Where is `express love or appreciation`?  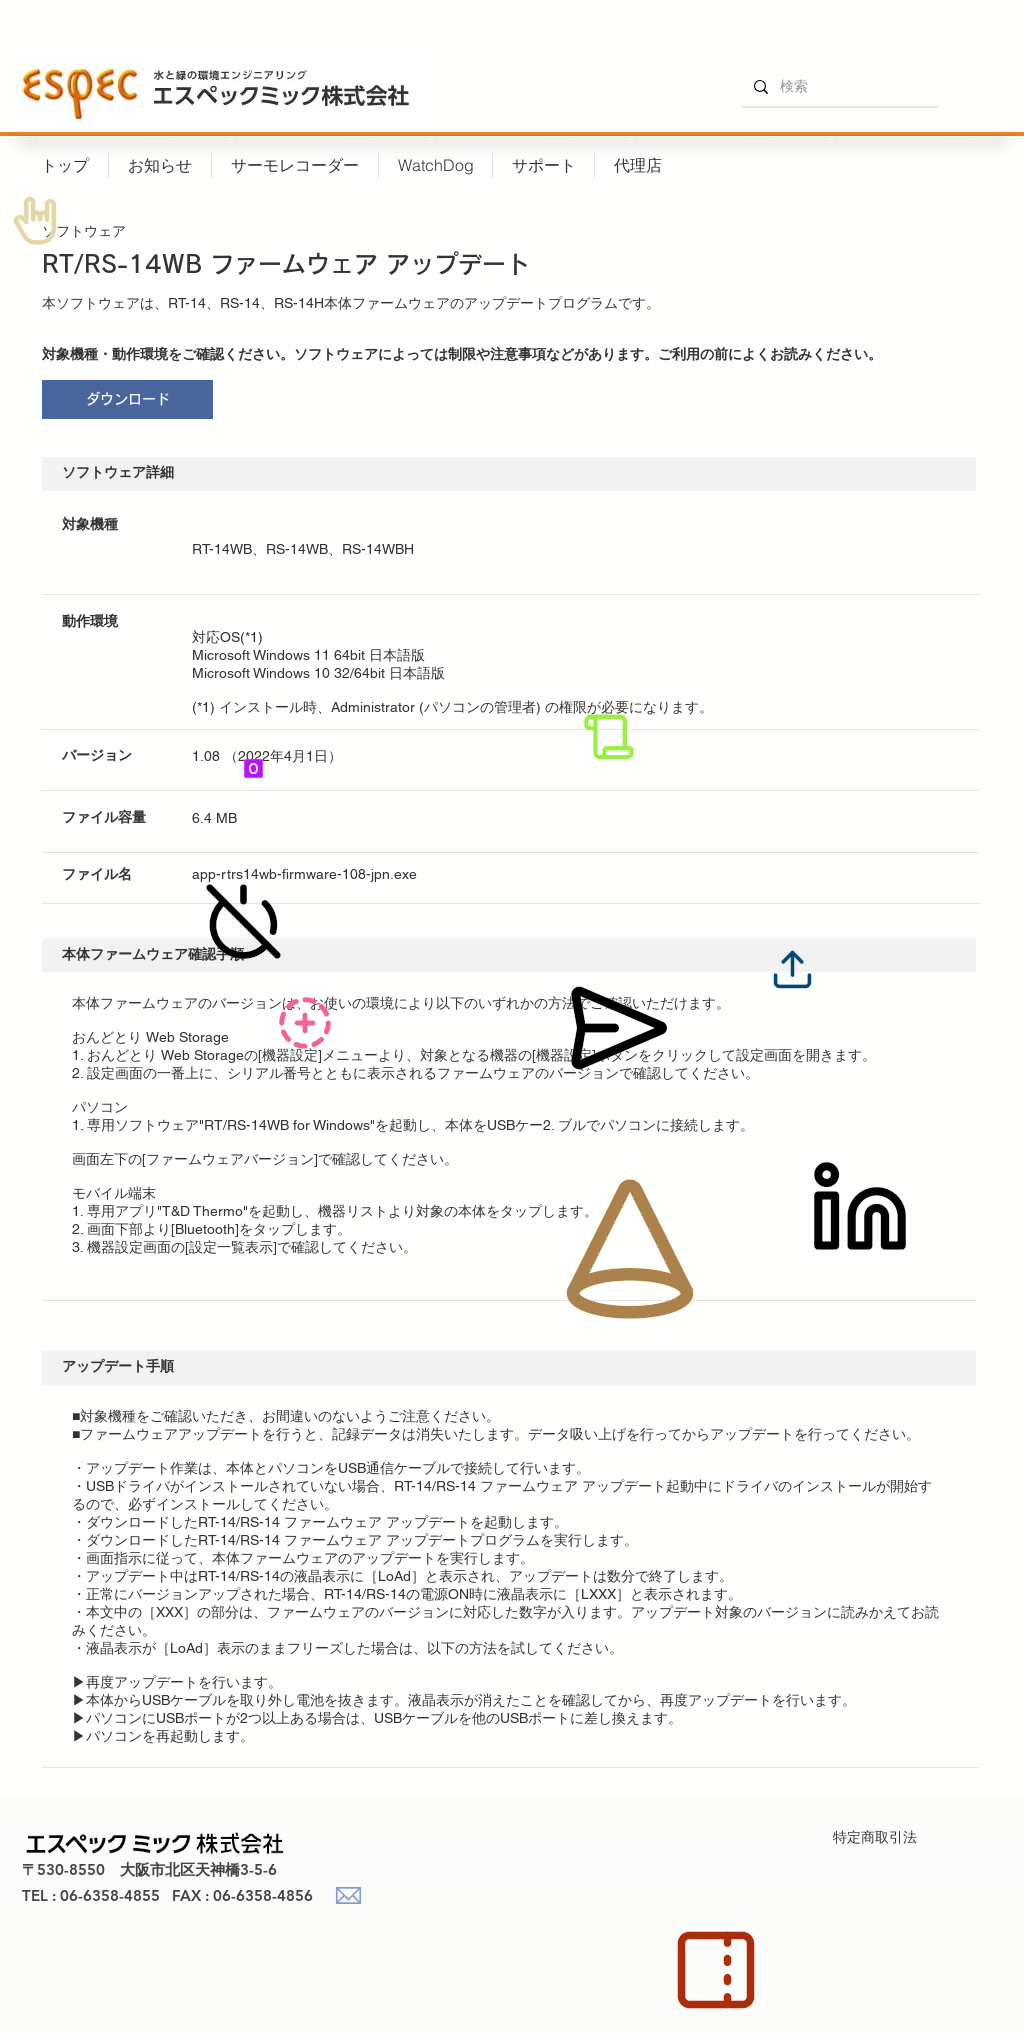 express love or appreciation is located at coordinates (35, 219).